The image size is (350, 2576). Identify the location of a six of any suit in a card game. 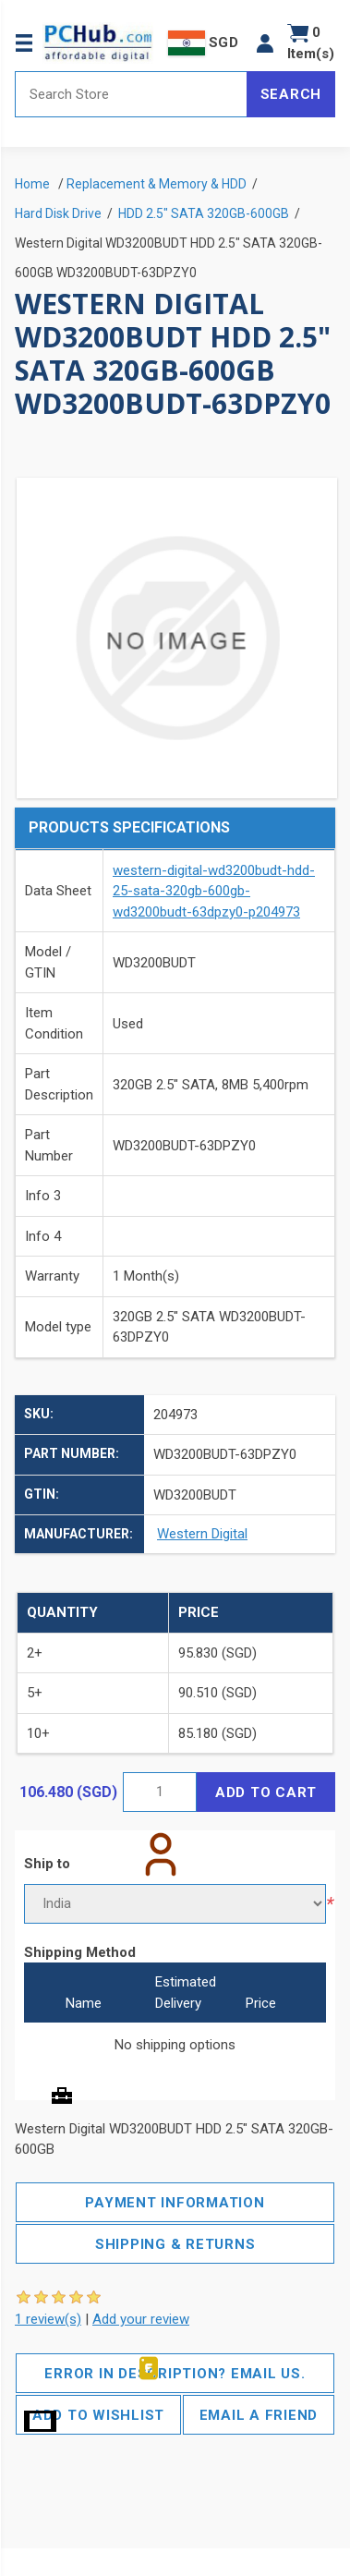
(149, 2368).